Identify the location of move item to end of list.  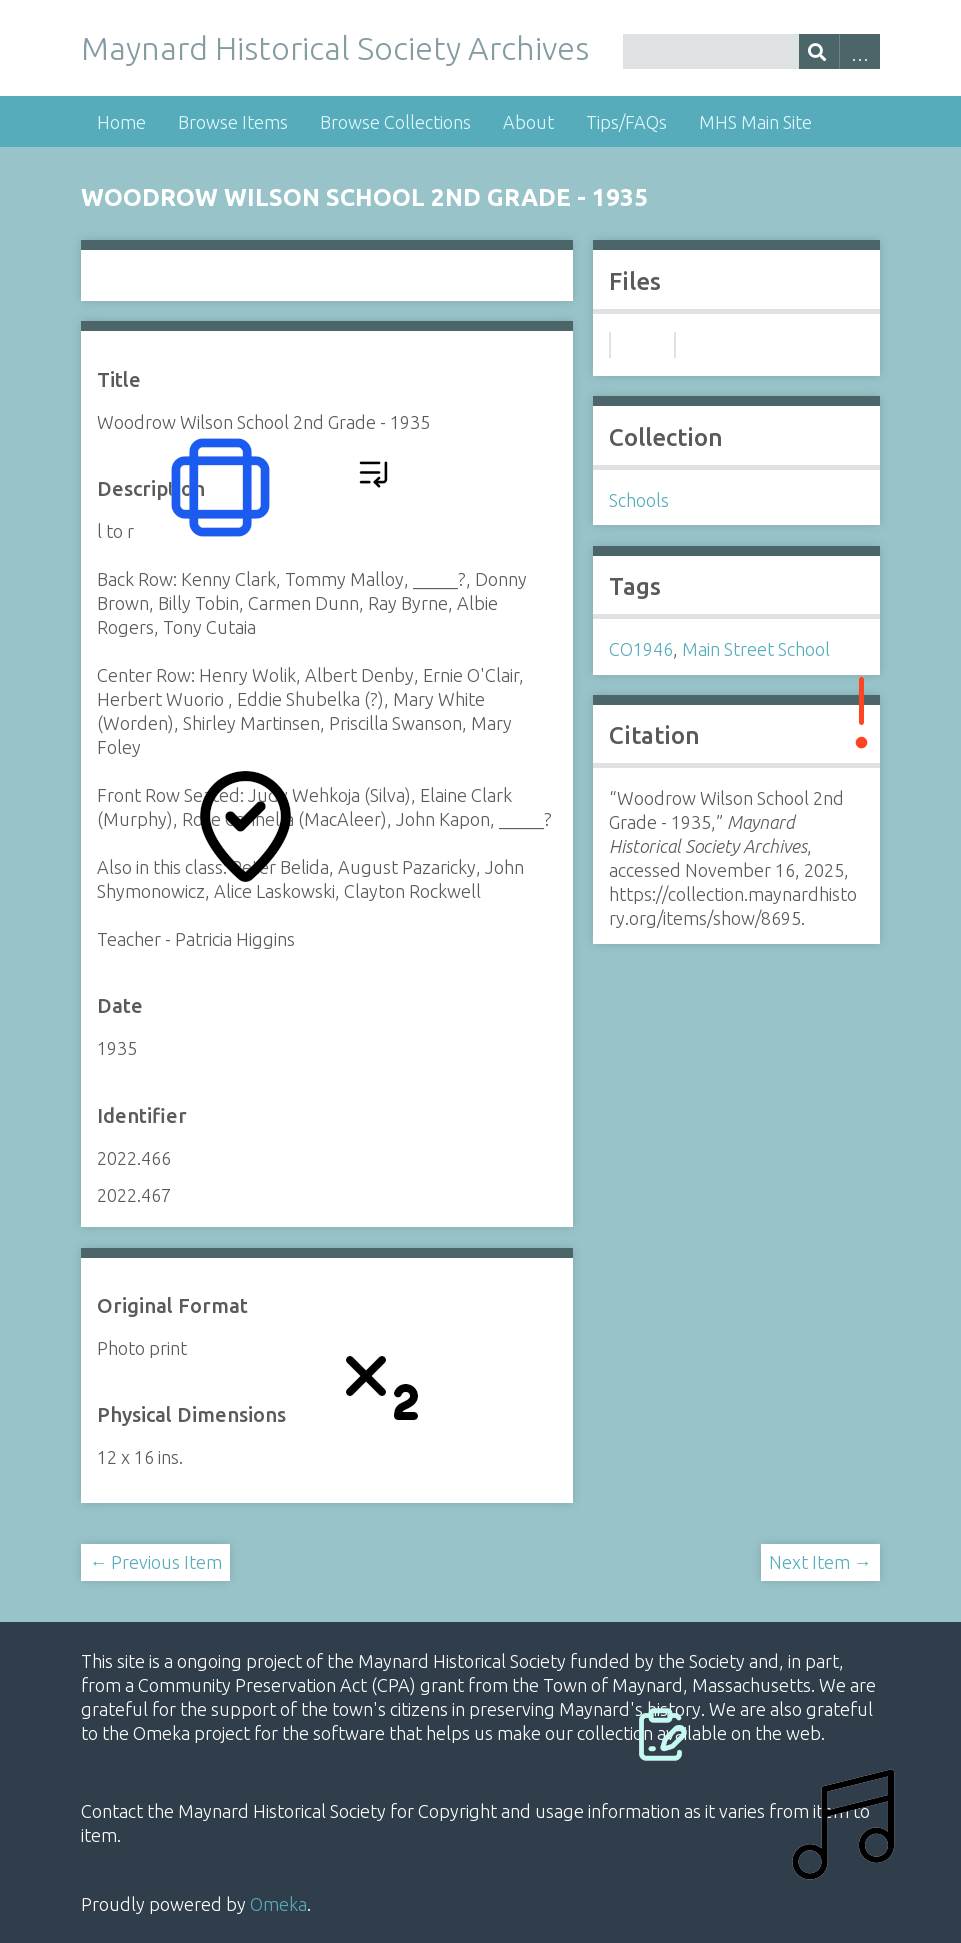
(373, 472).